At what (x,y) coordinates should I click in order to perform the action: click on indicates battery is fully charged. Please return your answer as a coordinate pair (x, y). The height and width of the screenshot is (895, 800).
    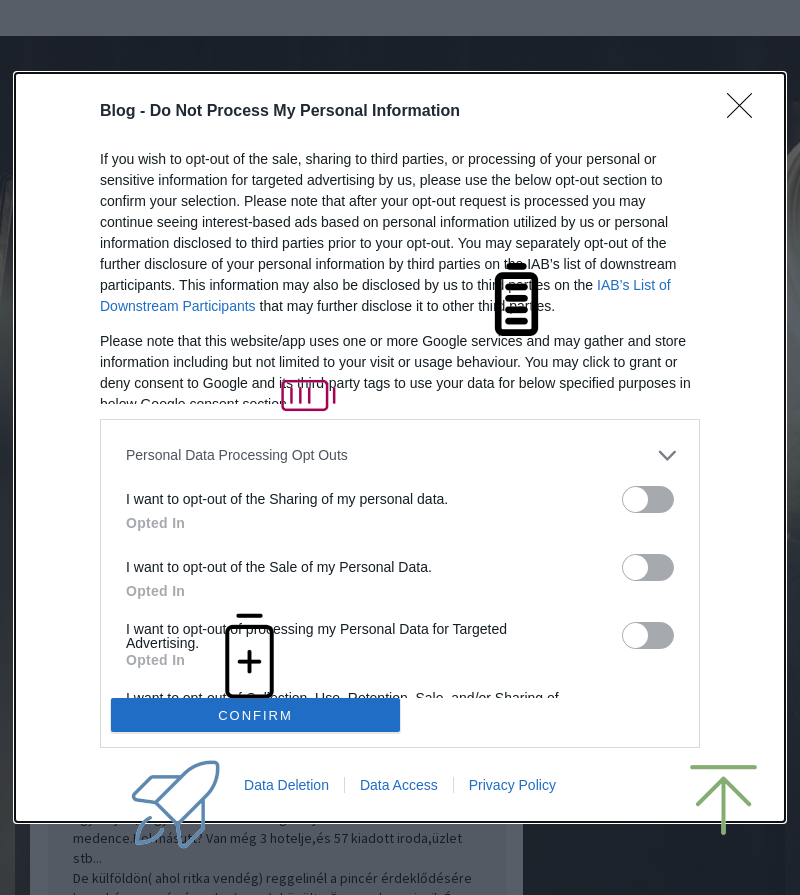
    Looking at the image, I should click on (516, 299).